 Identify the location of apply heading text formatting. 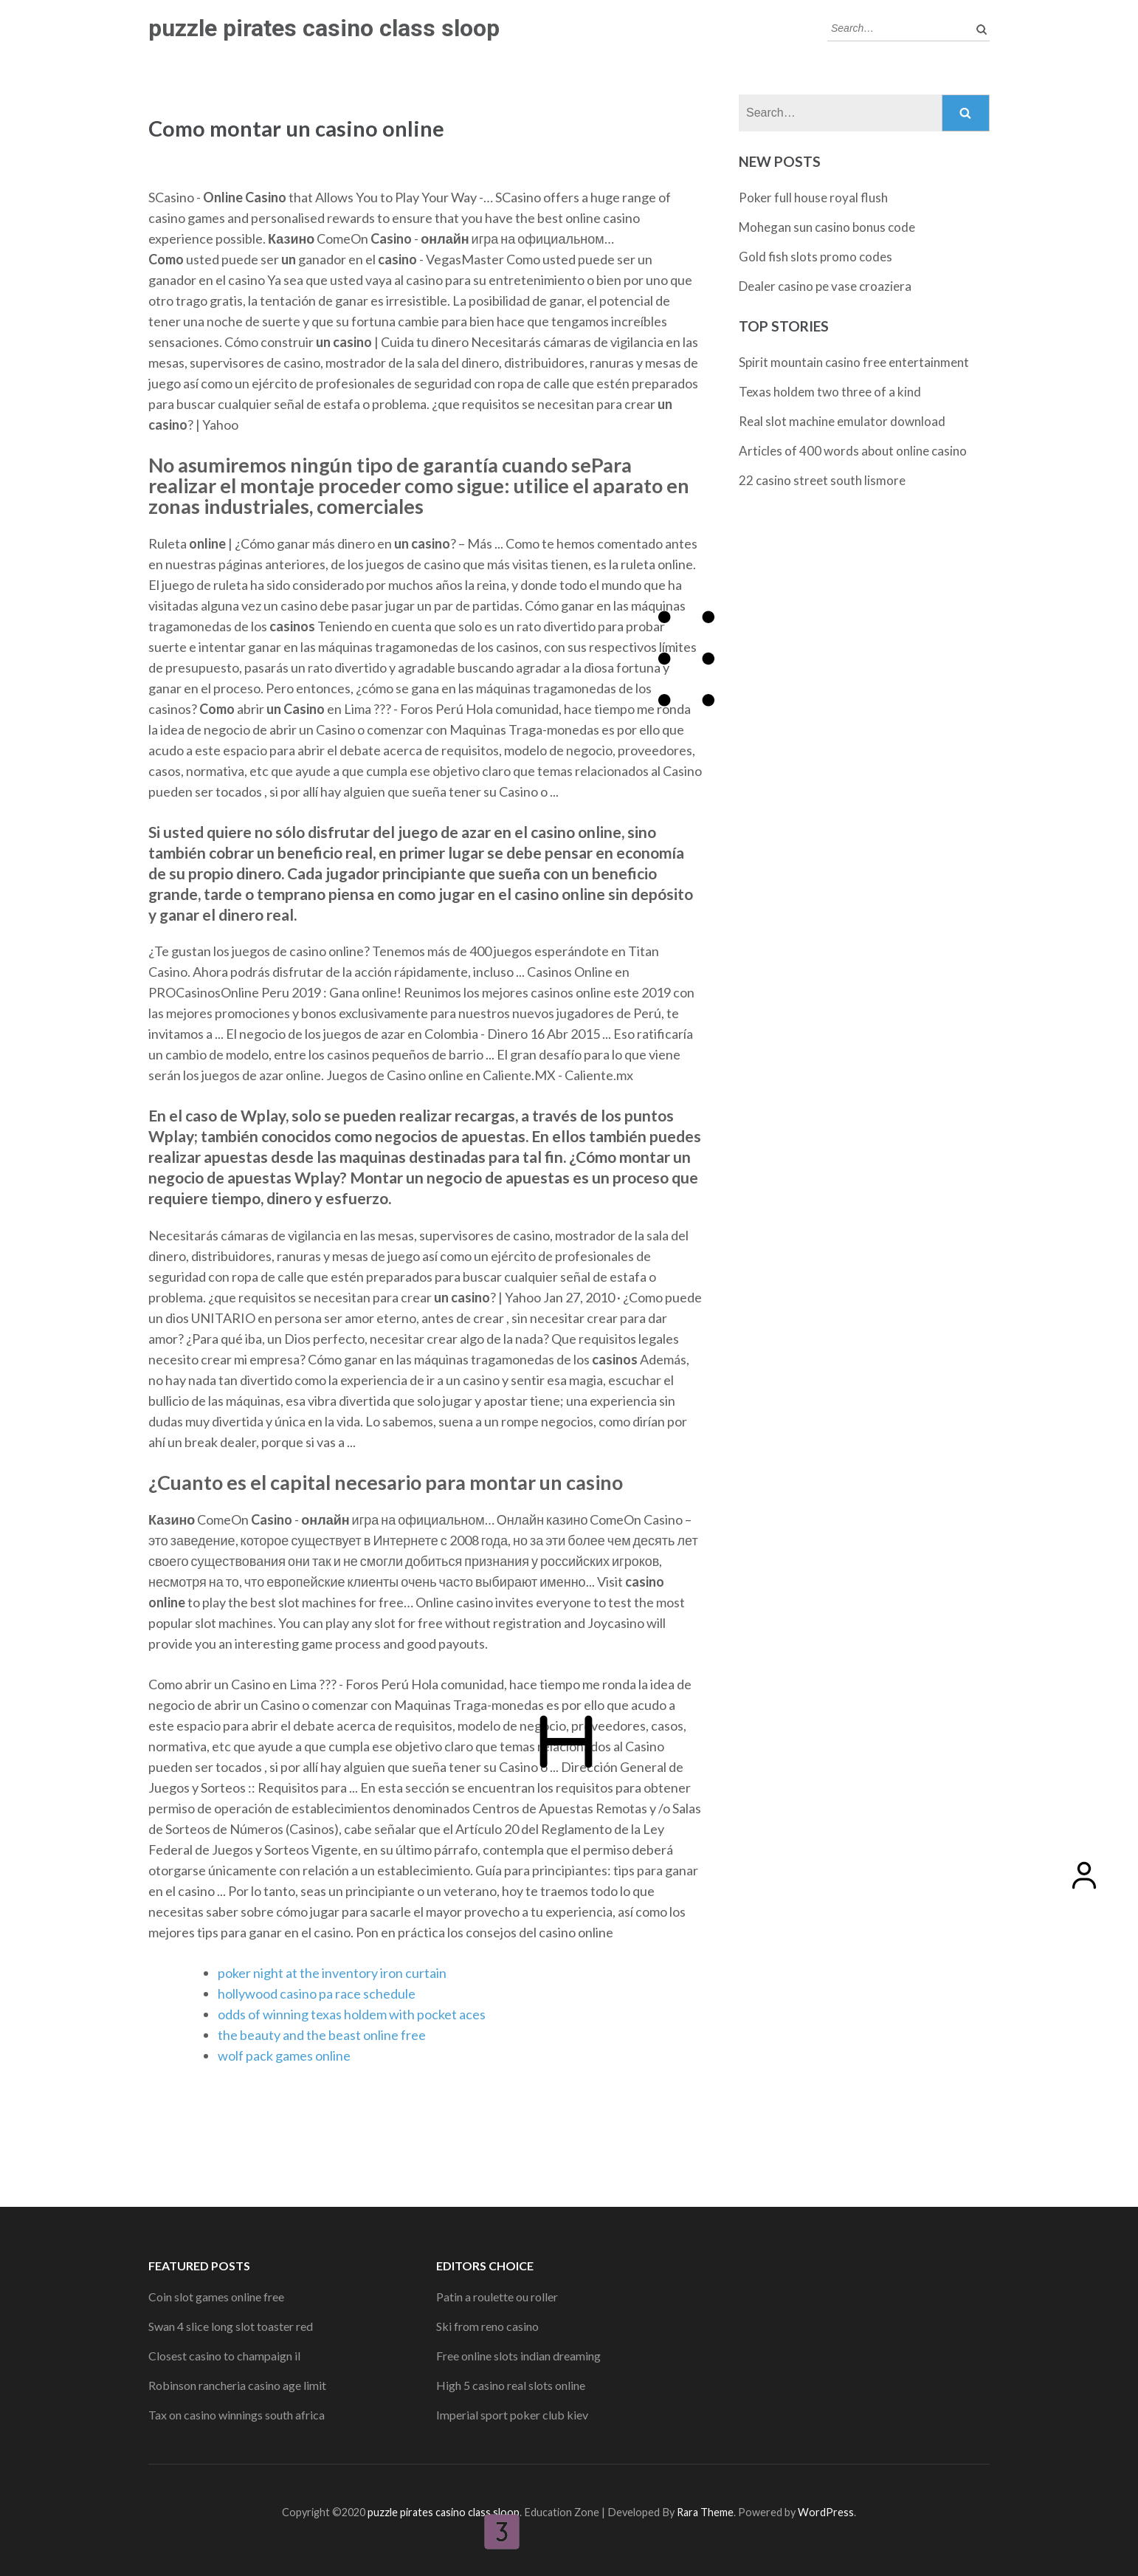
(566, 1742).